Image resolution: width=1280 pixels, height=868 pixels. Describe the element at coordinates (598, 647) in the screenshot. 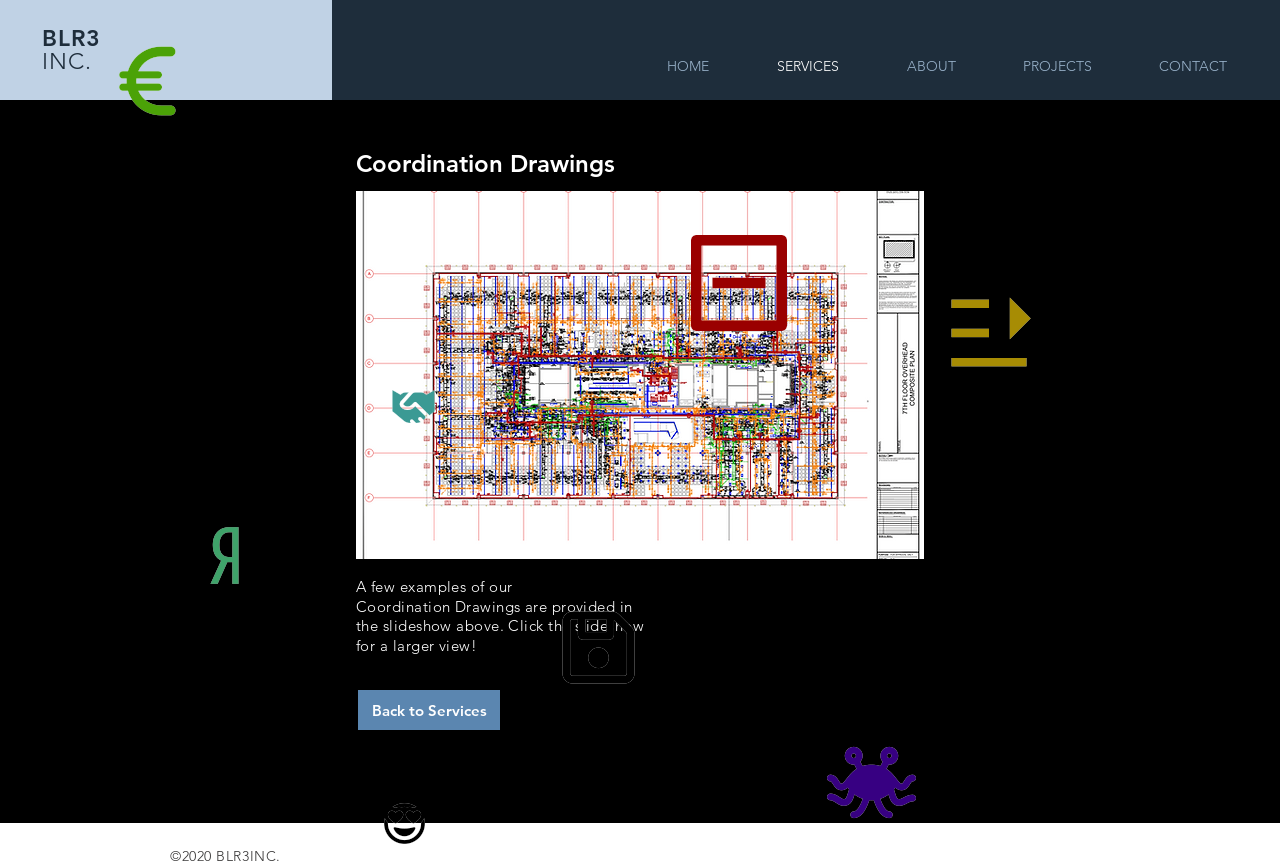

I see `save current file or document` at that location.